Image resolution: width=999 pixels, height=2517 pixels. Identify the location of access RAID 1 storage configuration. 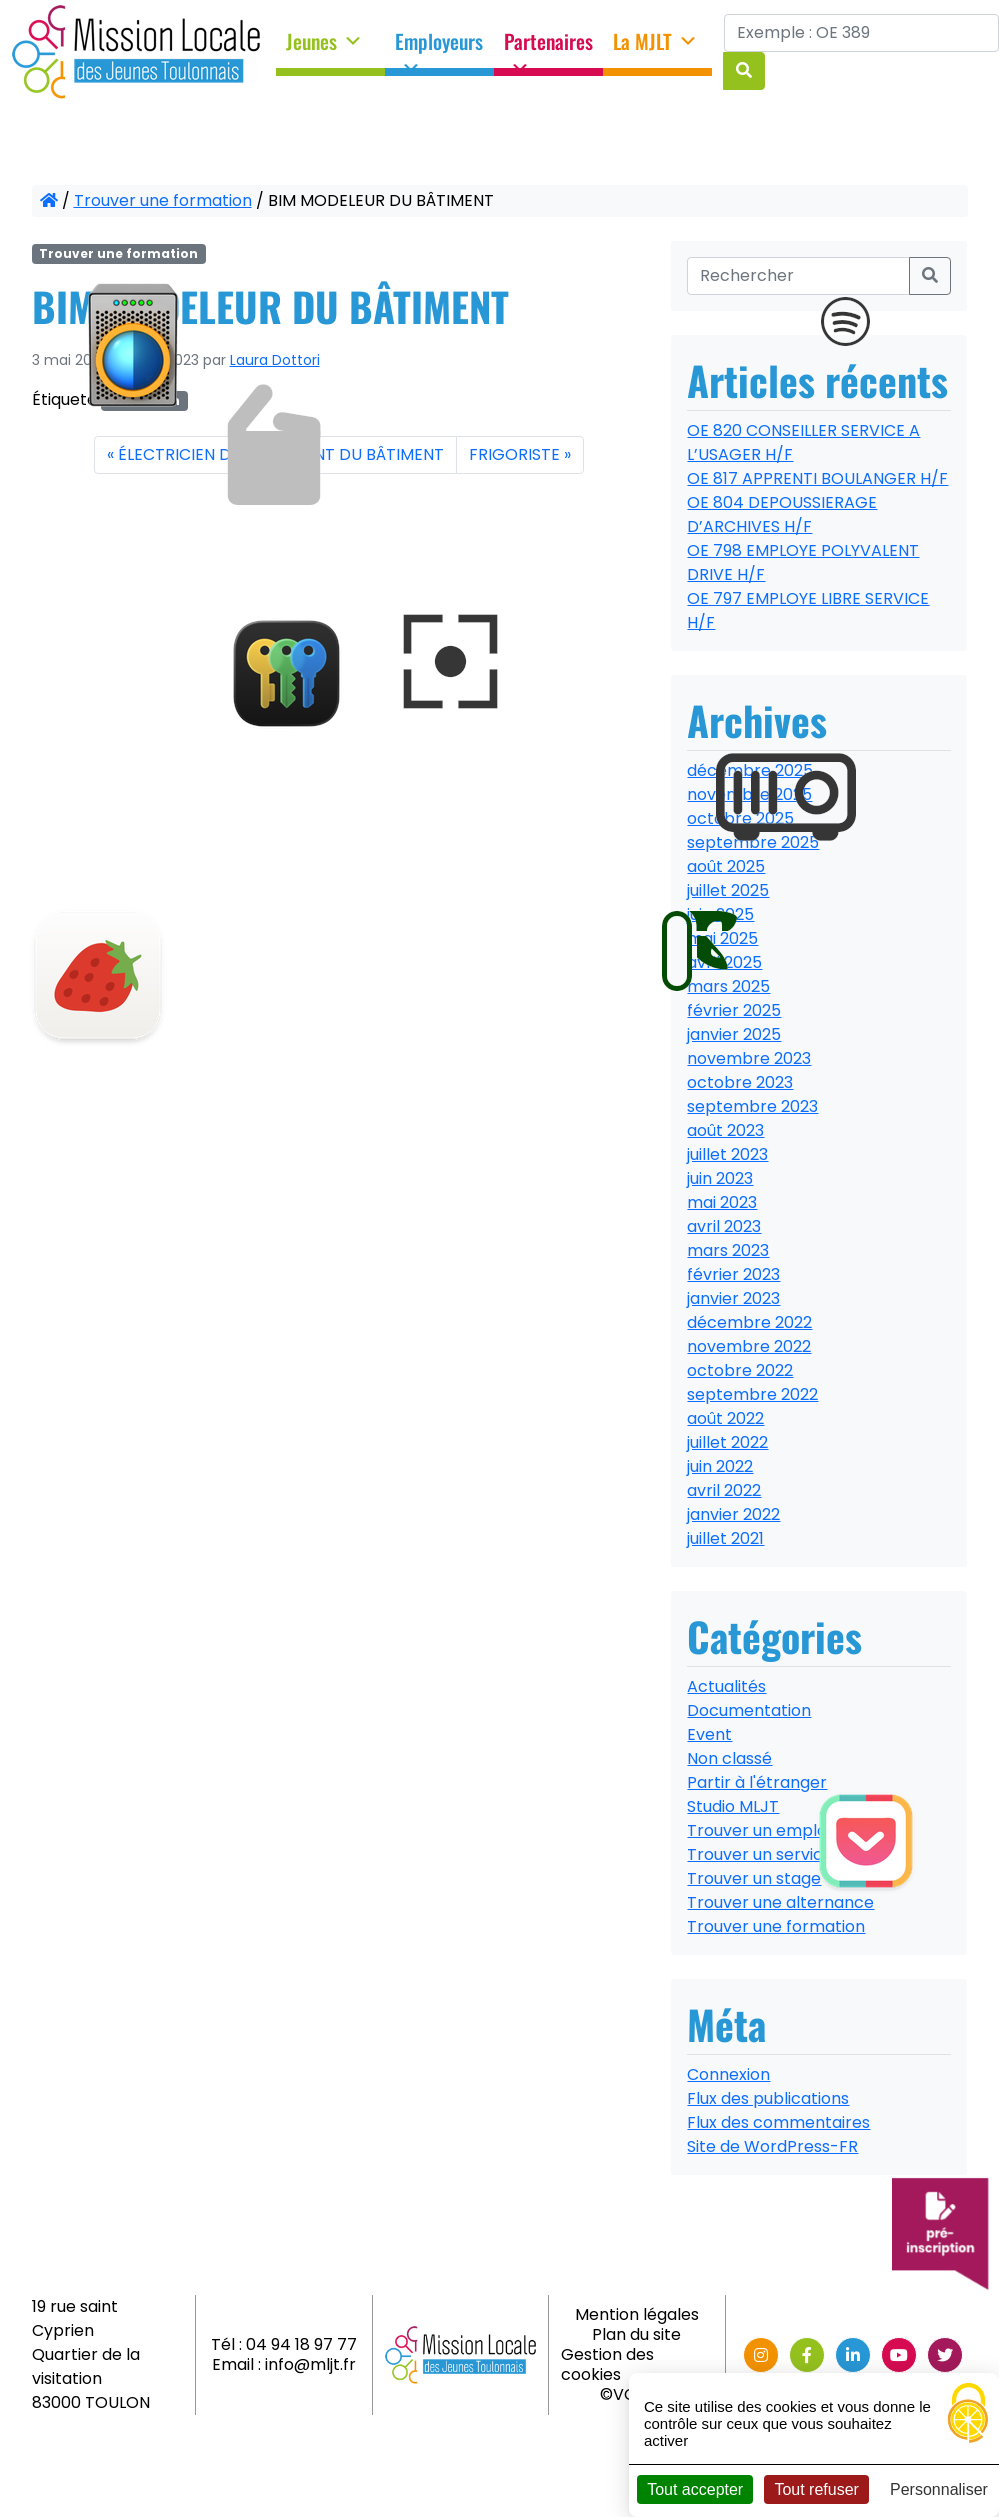
(133, 345).